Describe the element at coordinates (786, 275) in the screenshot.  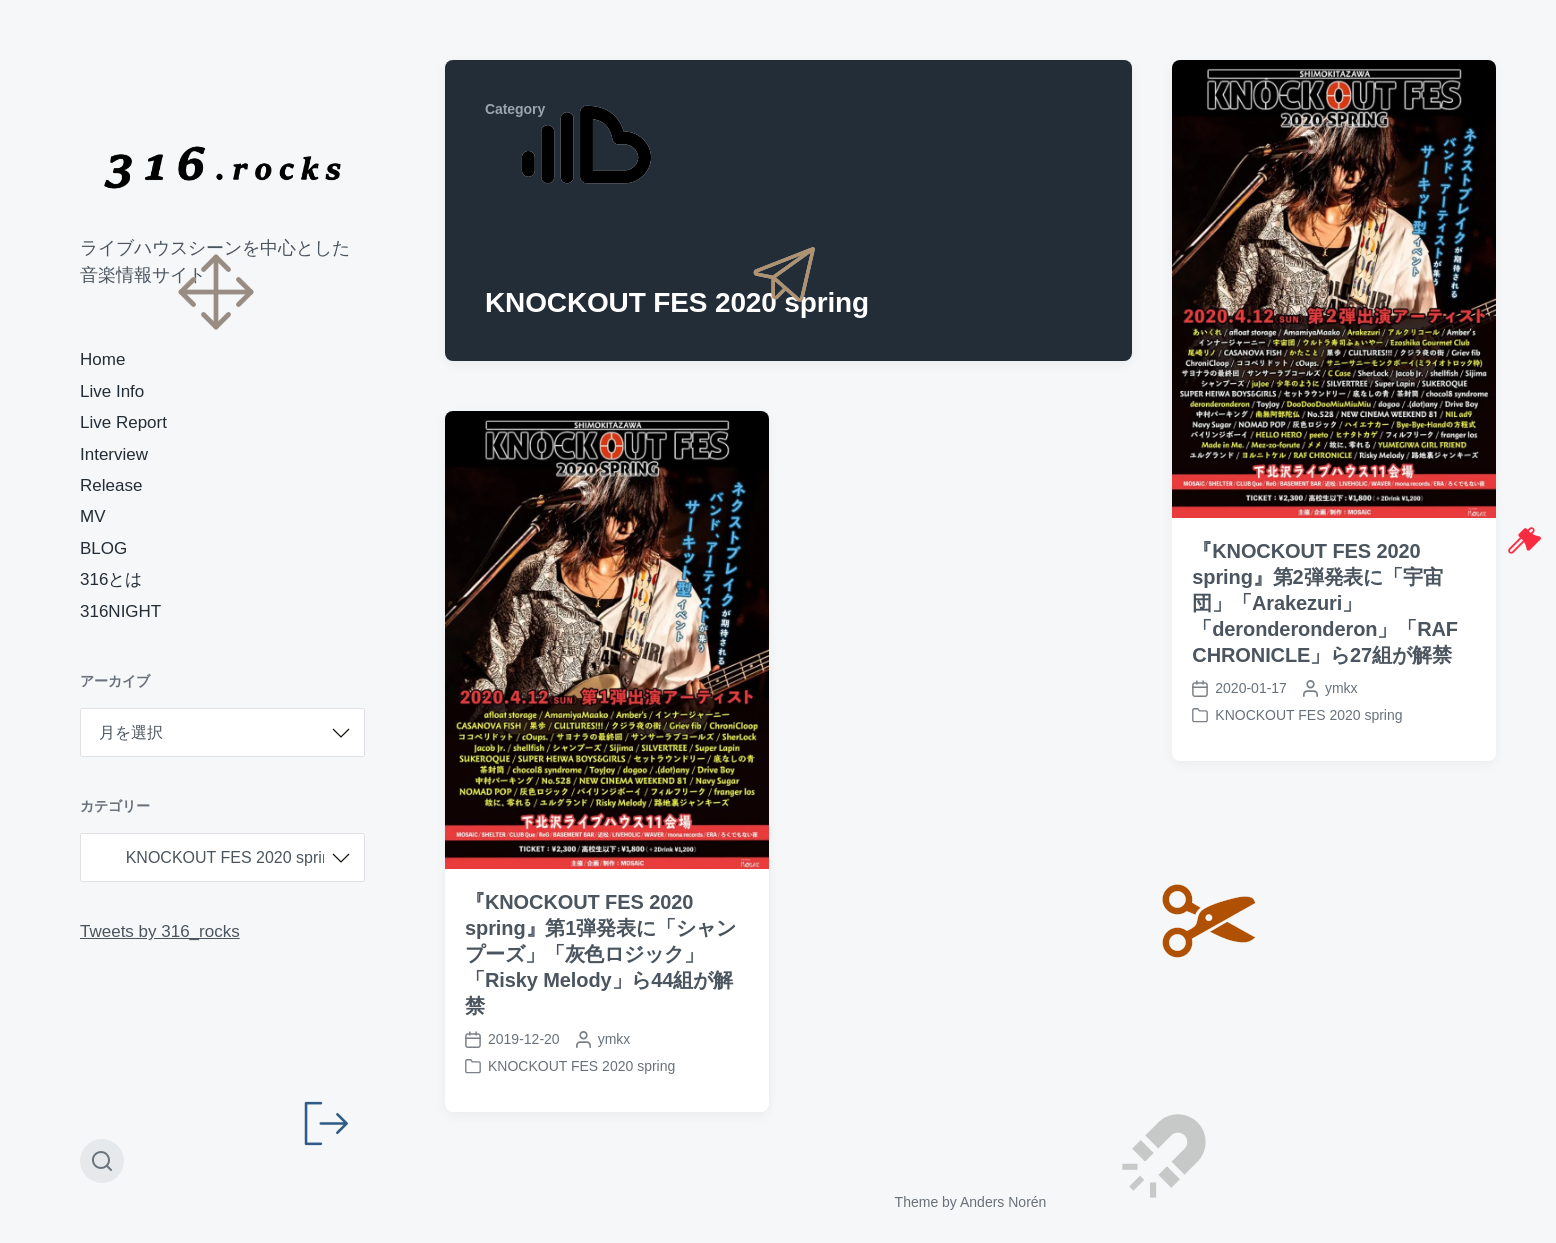
I see `open Telegram messaging app` at that location.